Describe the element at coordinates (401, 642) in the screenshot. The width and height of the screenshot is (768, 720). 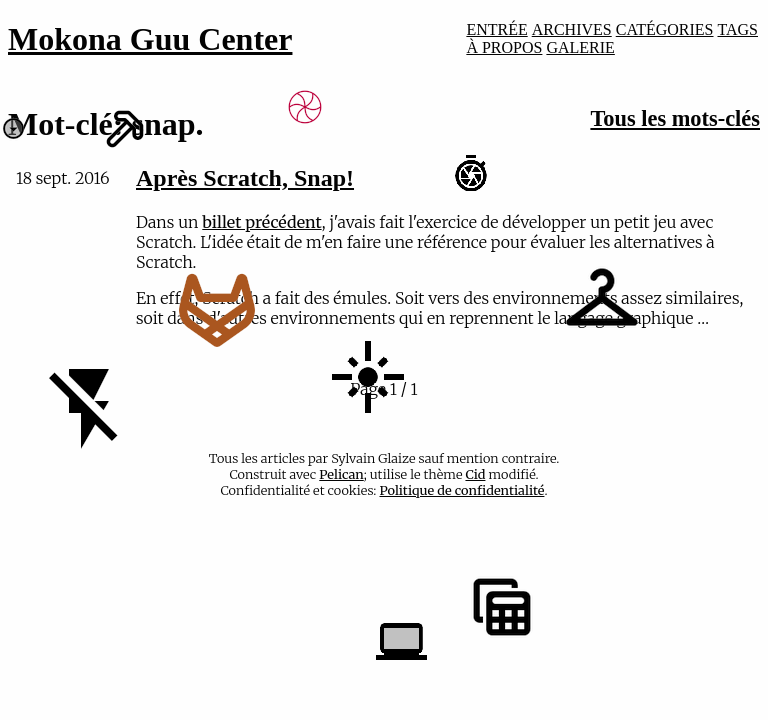
I see `access windows laptop or PC settings` at that location.